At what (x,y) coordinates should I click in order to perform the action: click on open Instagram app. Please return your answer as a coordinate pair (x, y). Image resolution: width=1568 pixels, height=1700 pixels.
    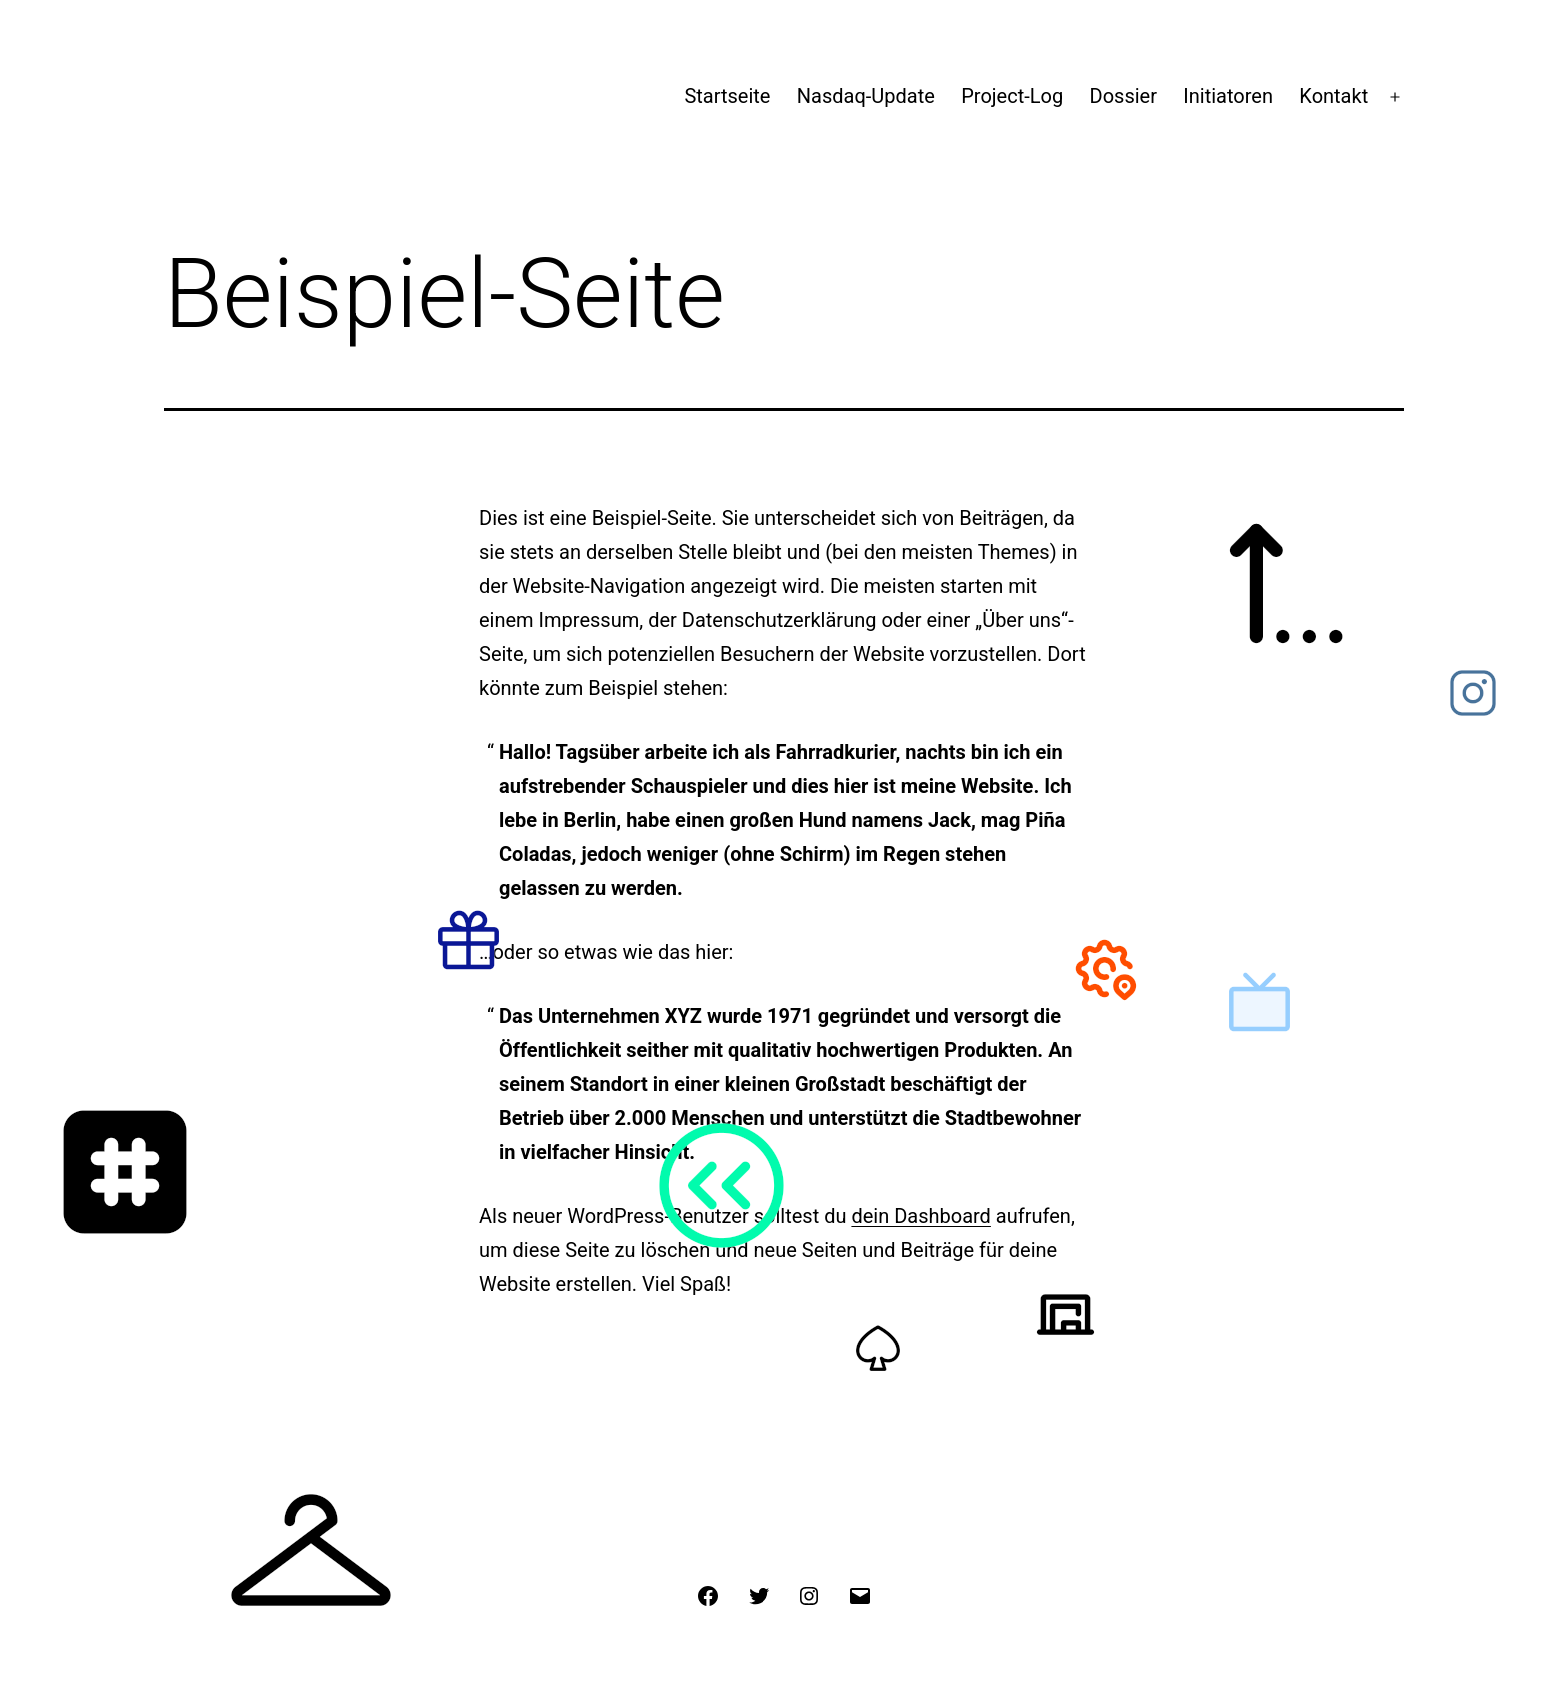
    Looking at the image, I should click on (1473, 693).